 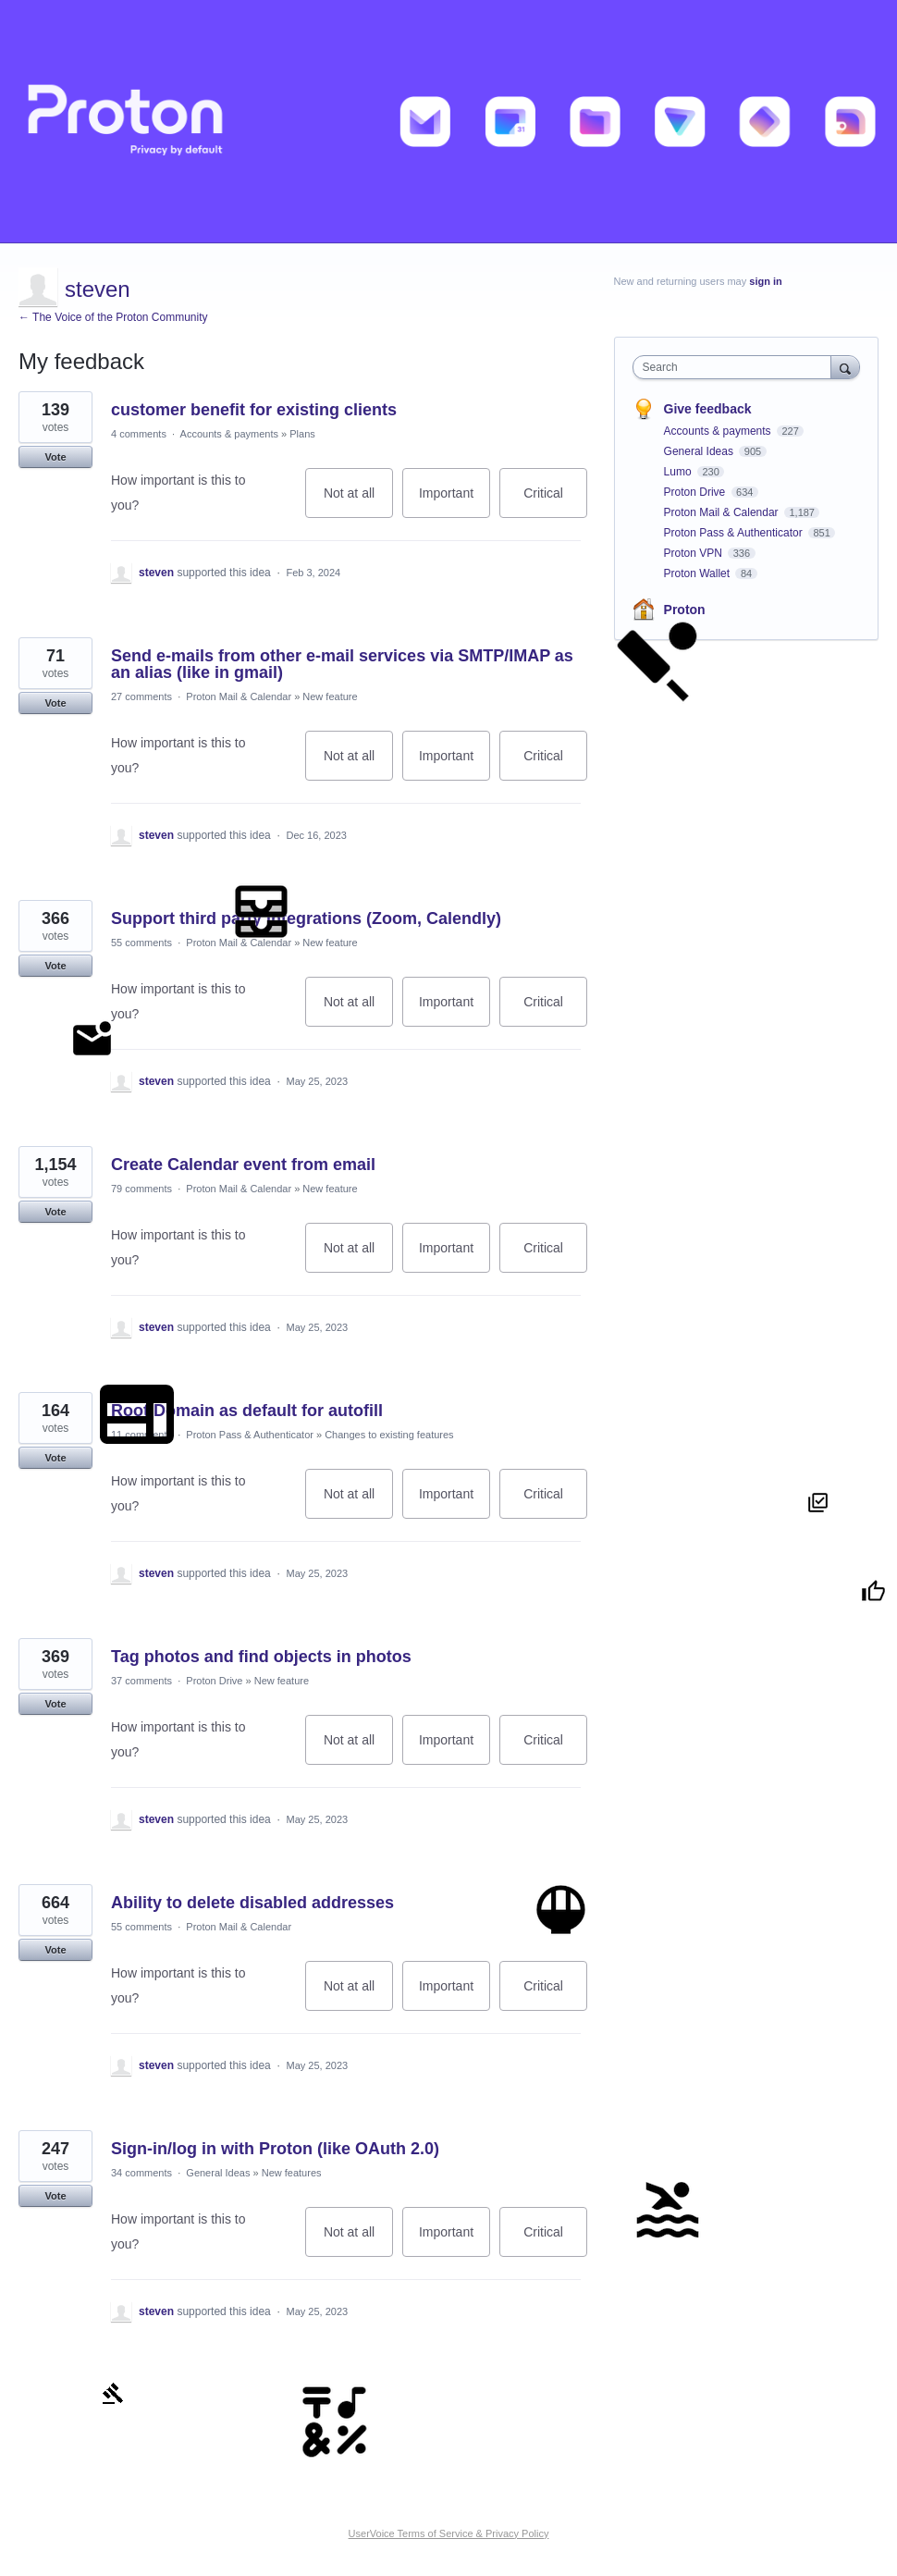 What do you see at coordinates (668, 2210) in the screenshot?
I see `view swimming pool amenities` at bounding box center [668, 2210].